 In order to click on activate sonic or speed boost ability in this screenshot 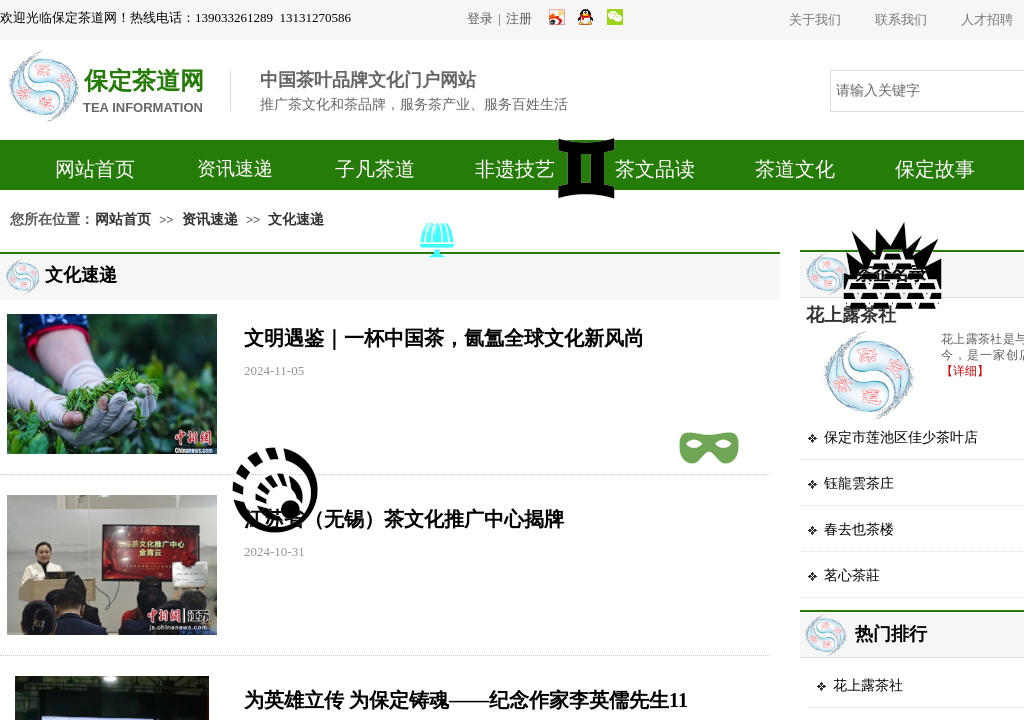, I will do `click(275, 490)`.